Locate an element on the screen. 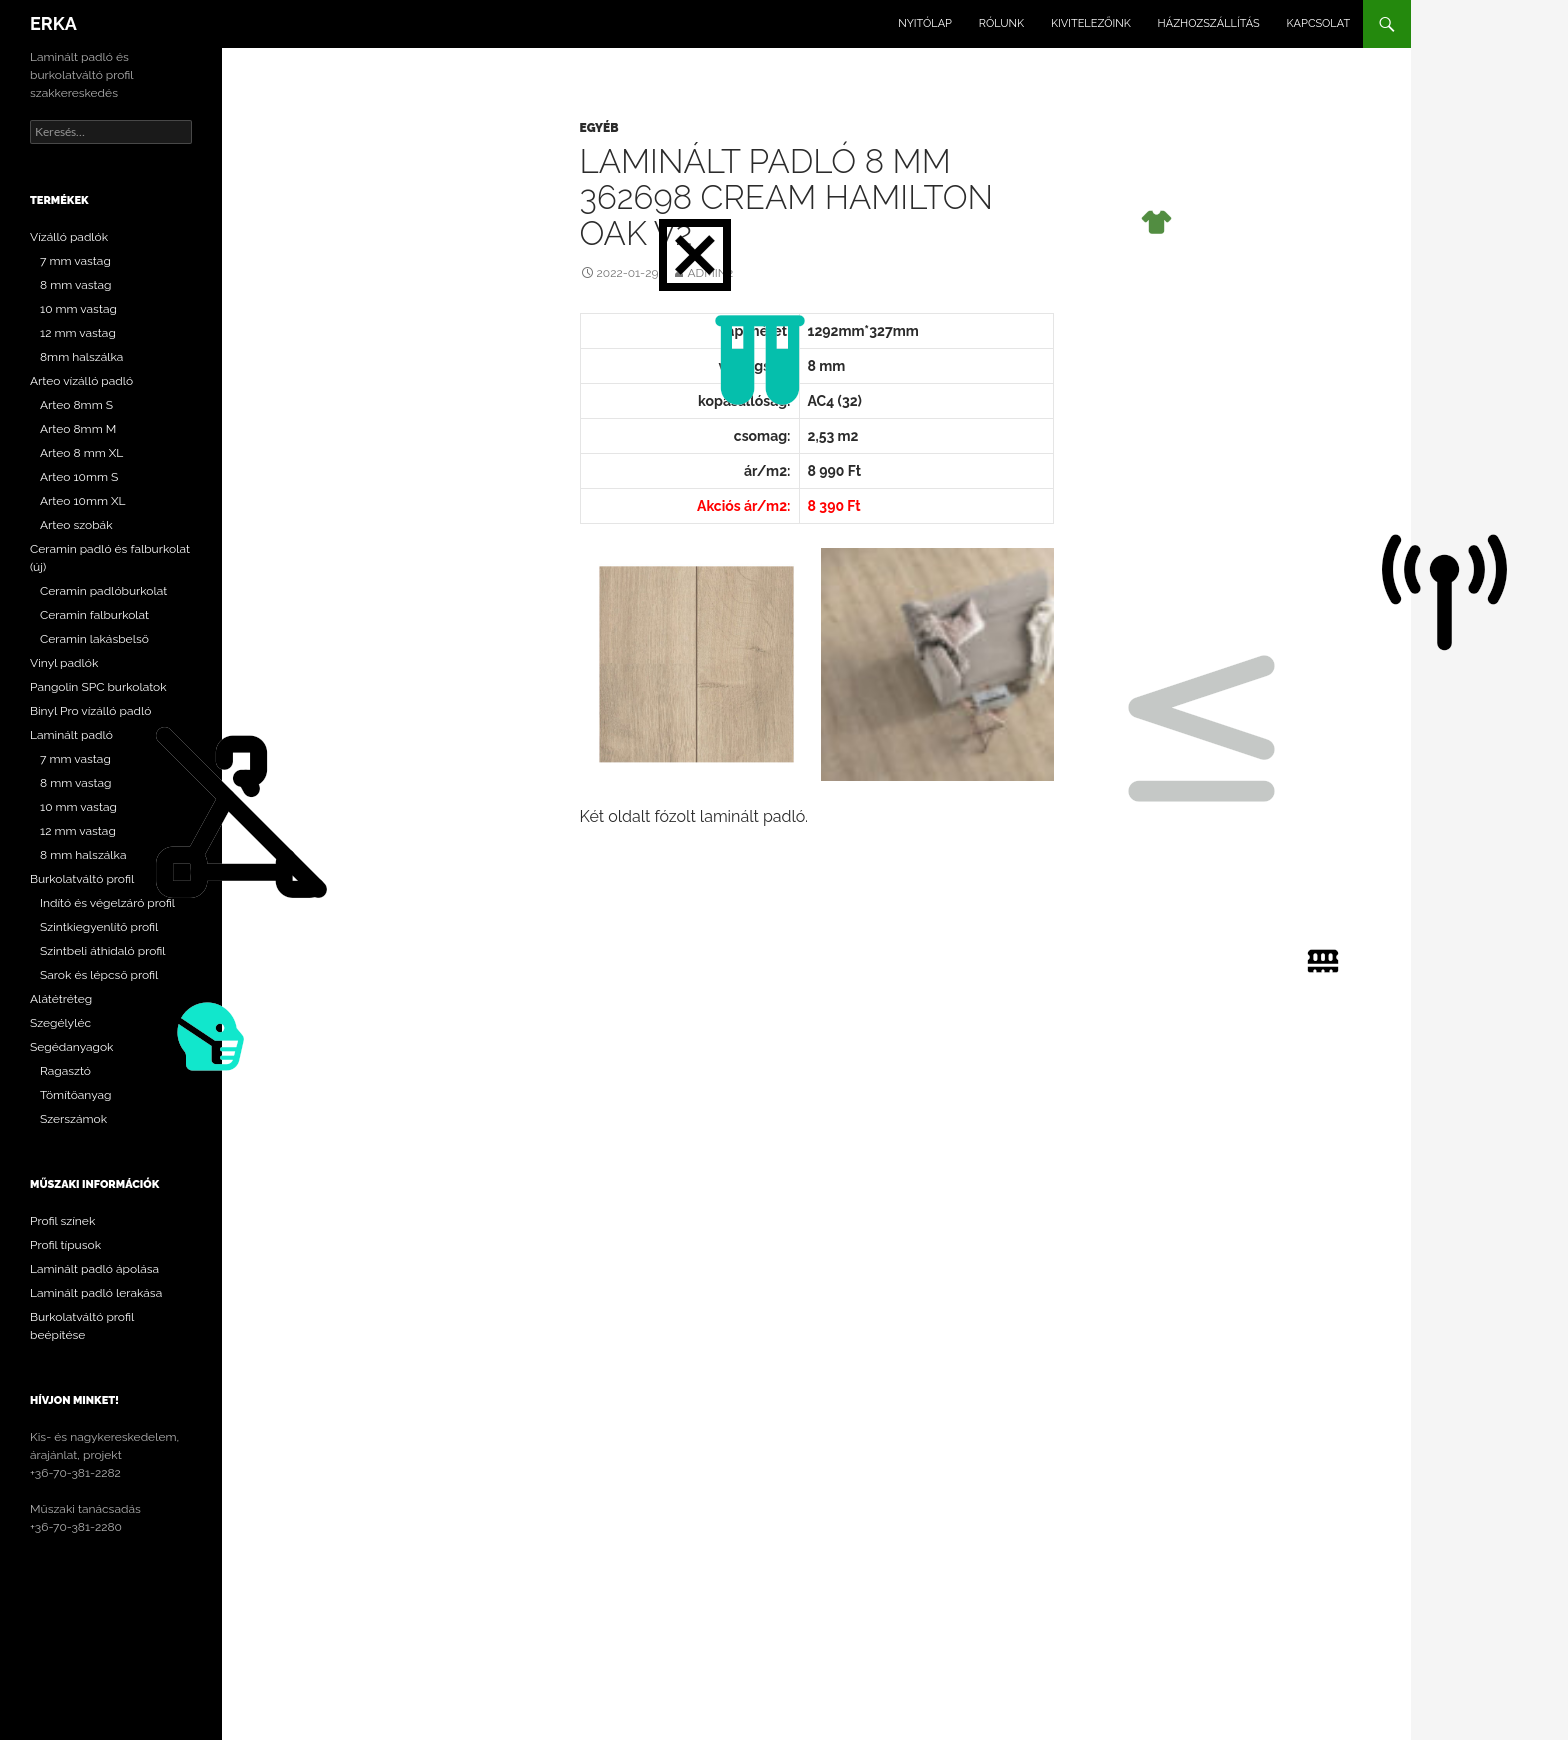 The image size is (1568, 1740). disable vector triangle tool is located at coordinates (241, 812).